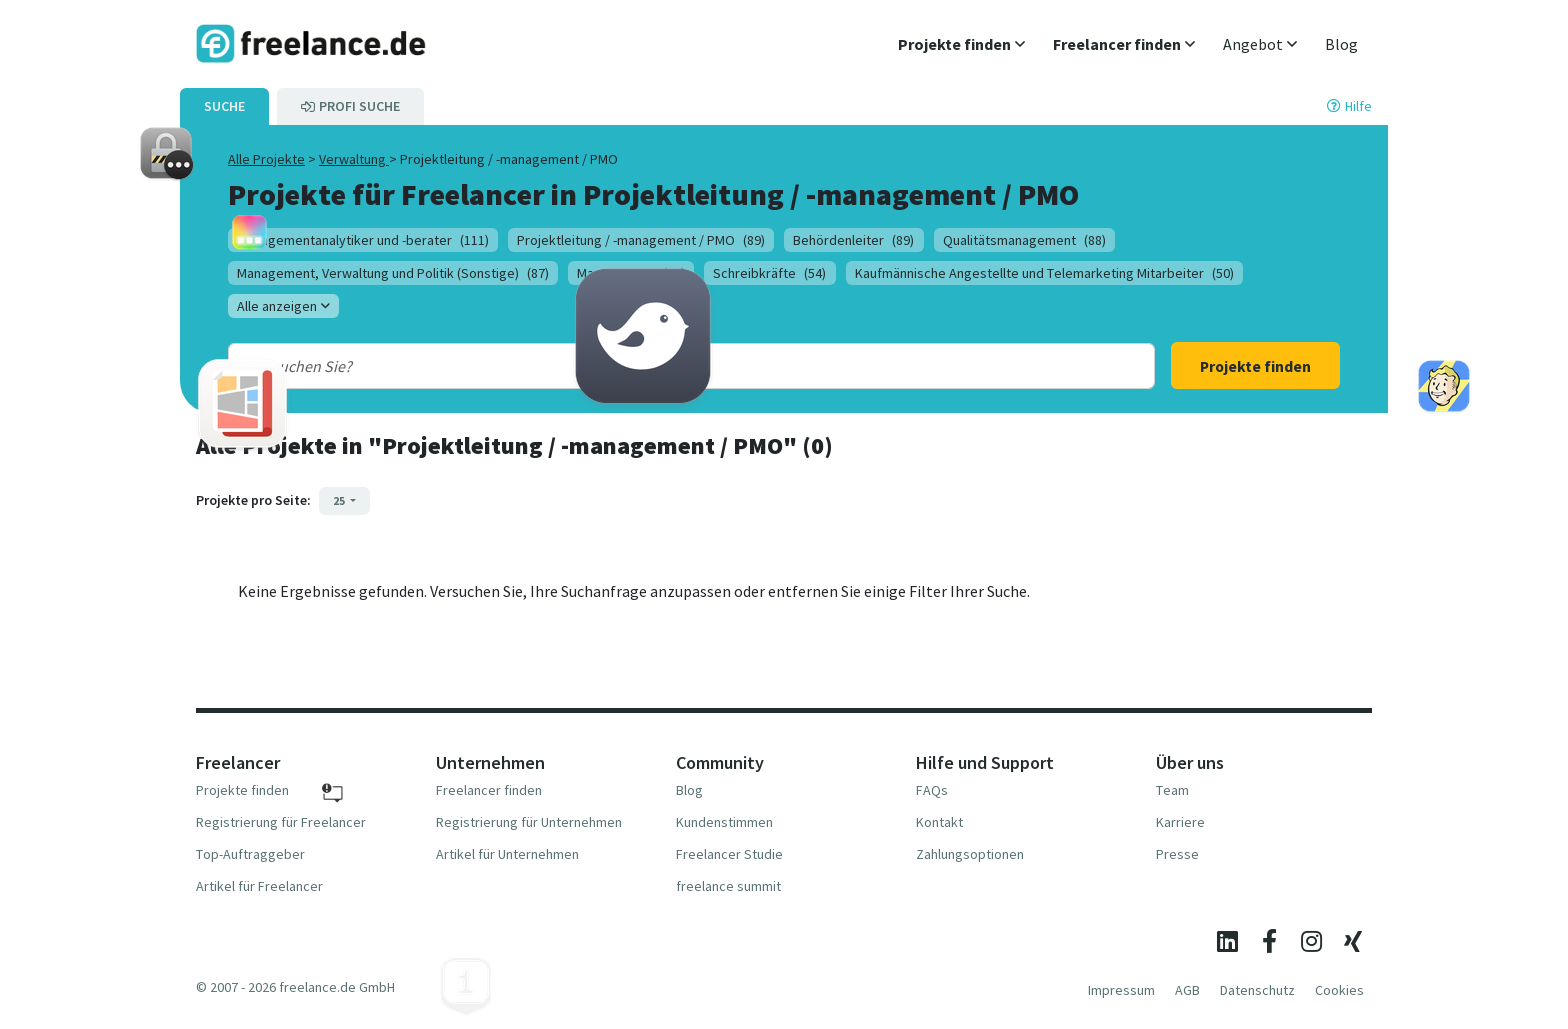 The image size is (1568, 1029). Describe the element at coordinates (242, 403) in the screenshot. I see `open komikku manga reader app` at that location.